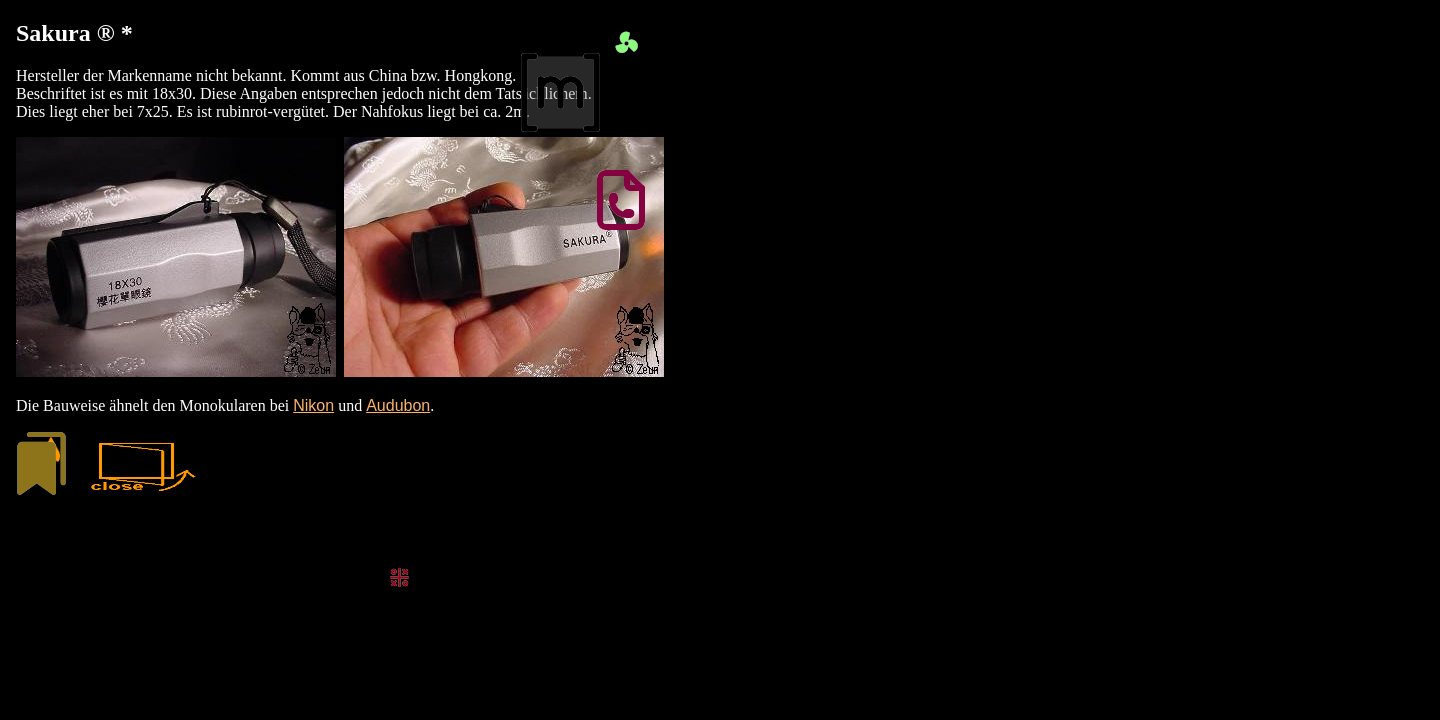 The height and width of the screenshot is (720, 1440). Describe the element at coordinates (41, 463) in the screenshot. I see `view your saved bookmarks` at that location.